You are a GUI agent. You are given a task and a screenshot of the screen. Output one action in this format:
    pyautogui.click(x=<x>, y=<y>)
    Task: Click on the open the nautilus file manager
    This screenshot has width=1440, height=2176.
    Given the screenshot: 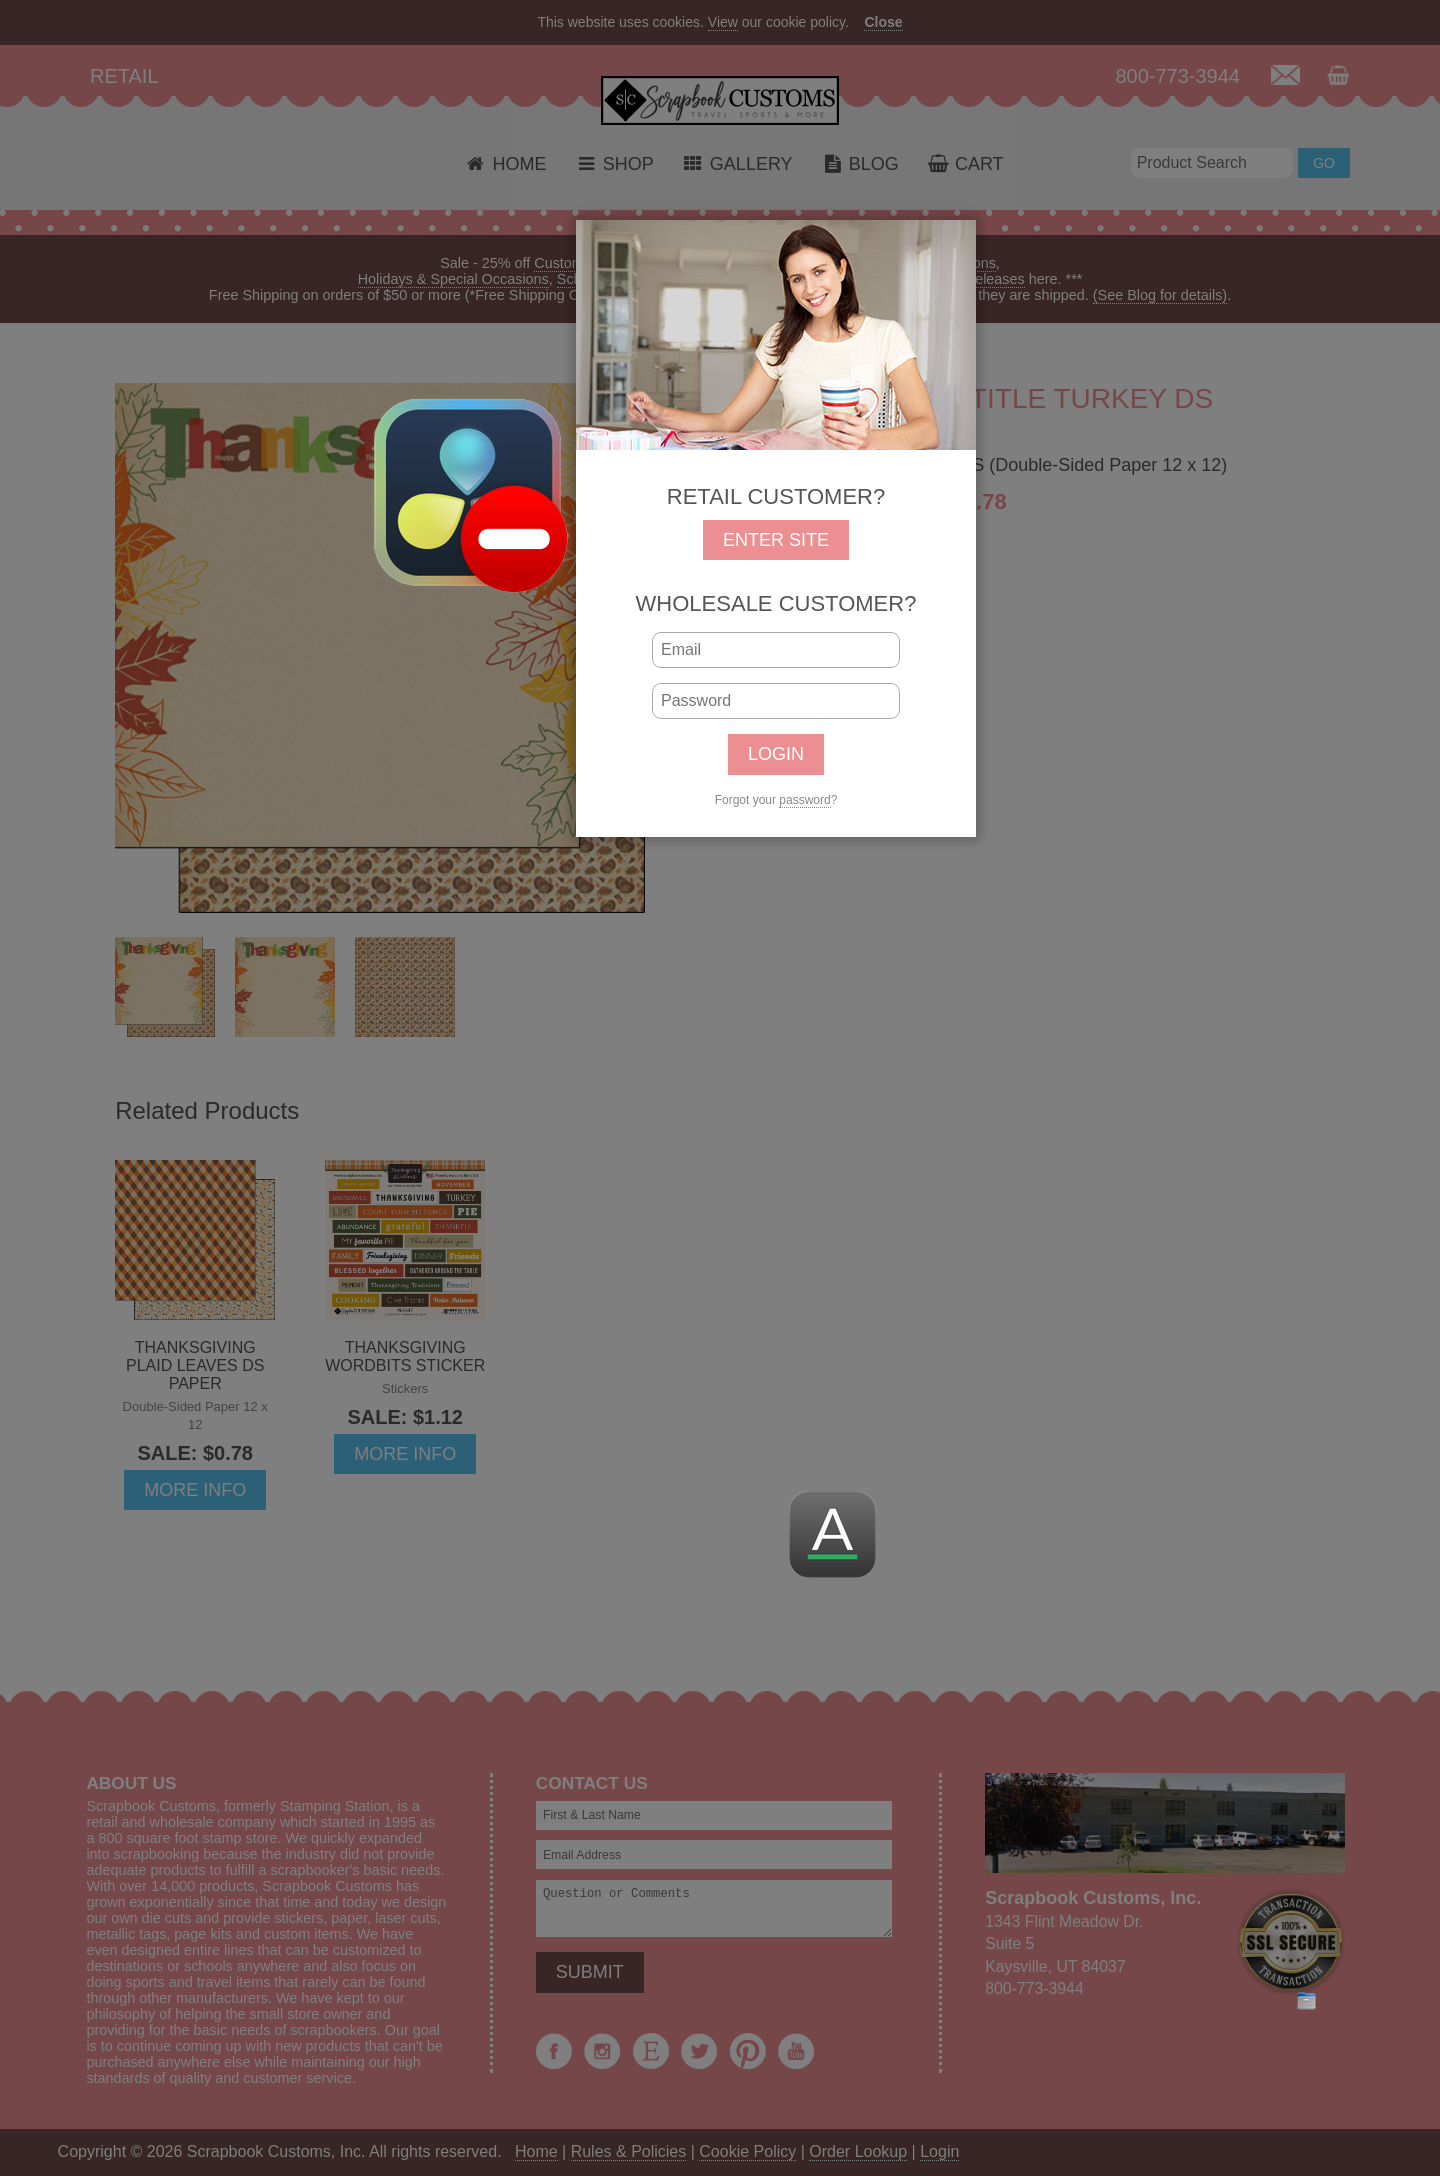 What is the action you would take?
    pyautogui.click(x=1306, y=2000)
    